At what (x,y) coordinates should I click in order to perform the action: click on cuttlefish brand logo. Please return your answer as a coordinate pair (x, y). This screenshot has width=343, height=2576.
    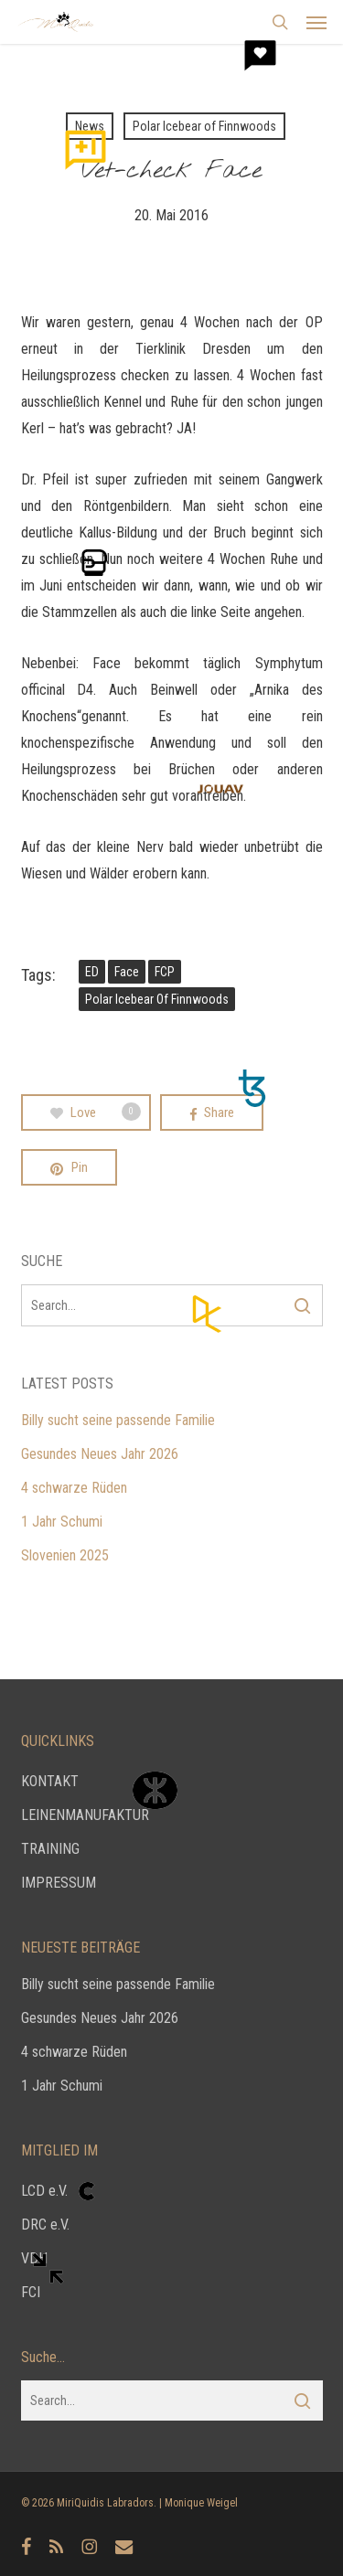
    Looking at the image, I should click on (87, 2191).